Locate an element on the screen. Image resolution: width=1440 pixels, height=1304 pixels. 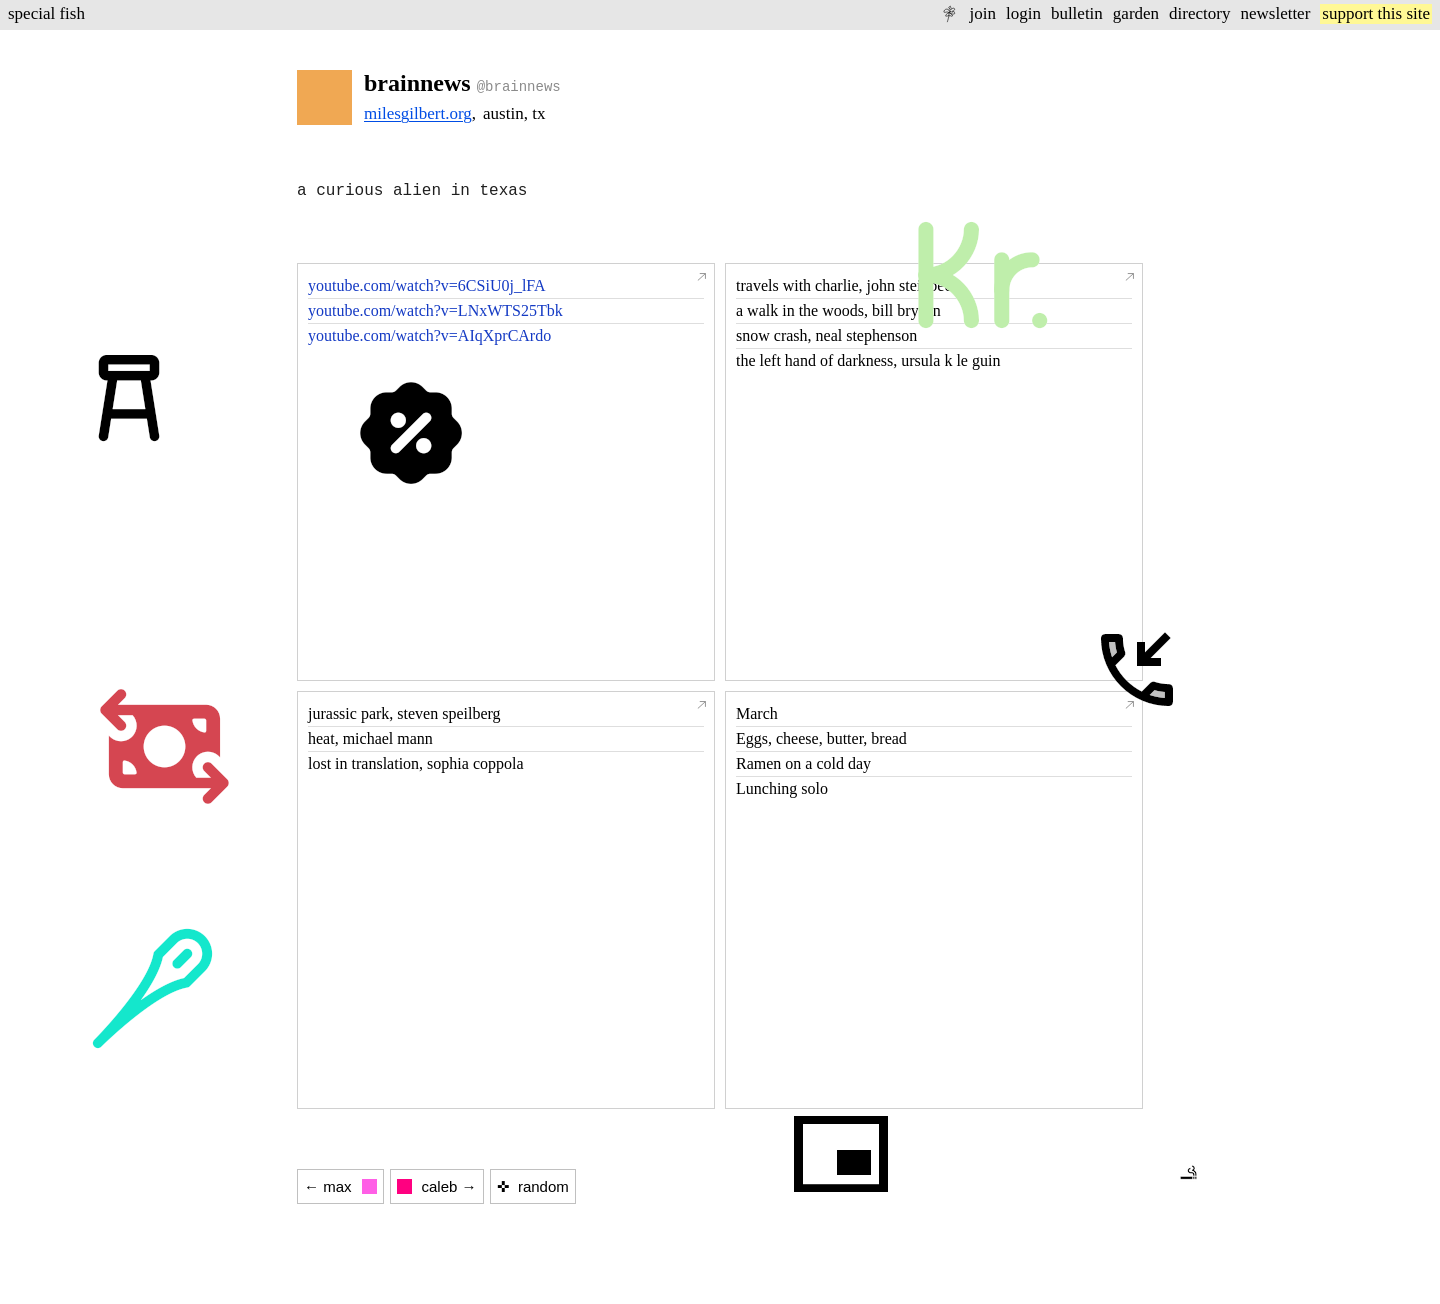
indicates an incoming call or callback request is located at coordinates (1137, 670).